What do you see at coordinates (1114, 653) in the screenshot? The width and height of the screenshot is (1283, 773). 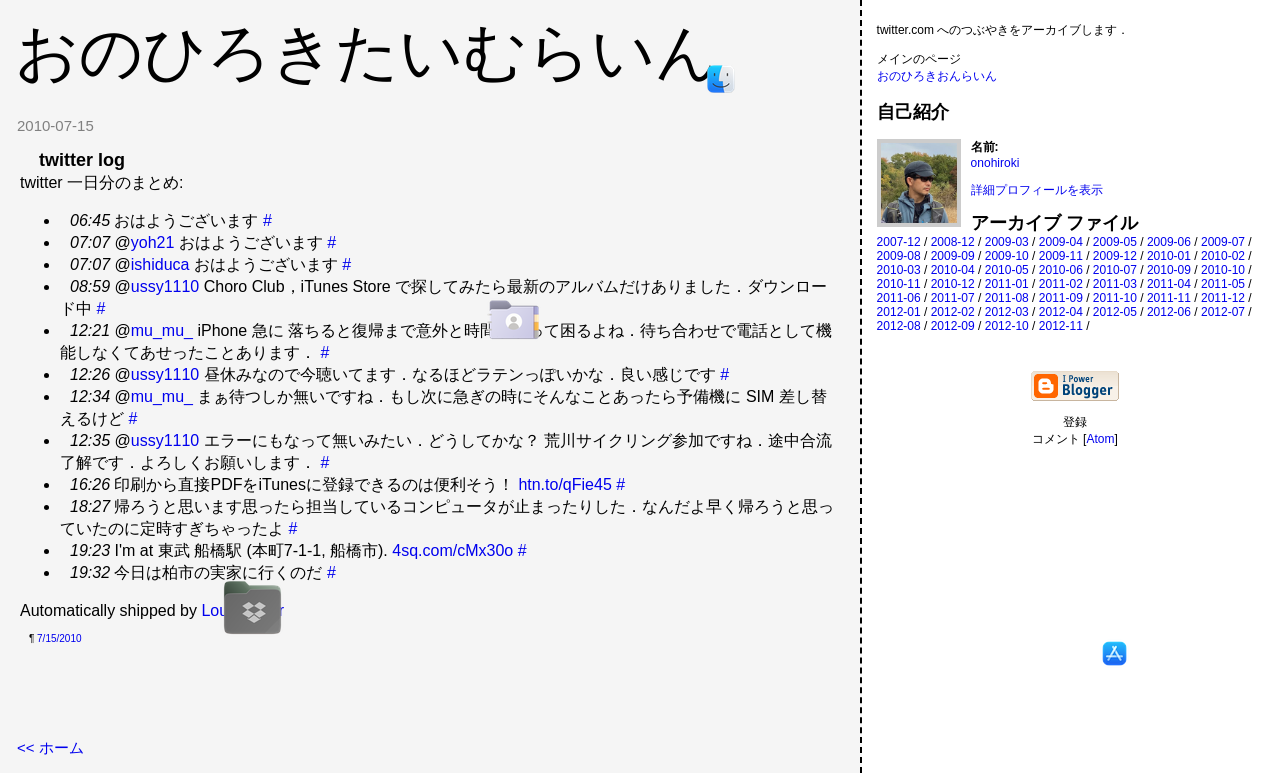 I see `open the App Store to browse and download apps` at bounding box center [1114, 653].